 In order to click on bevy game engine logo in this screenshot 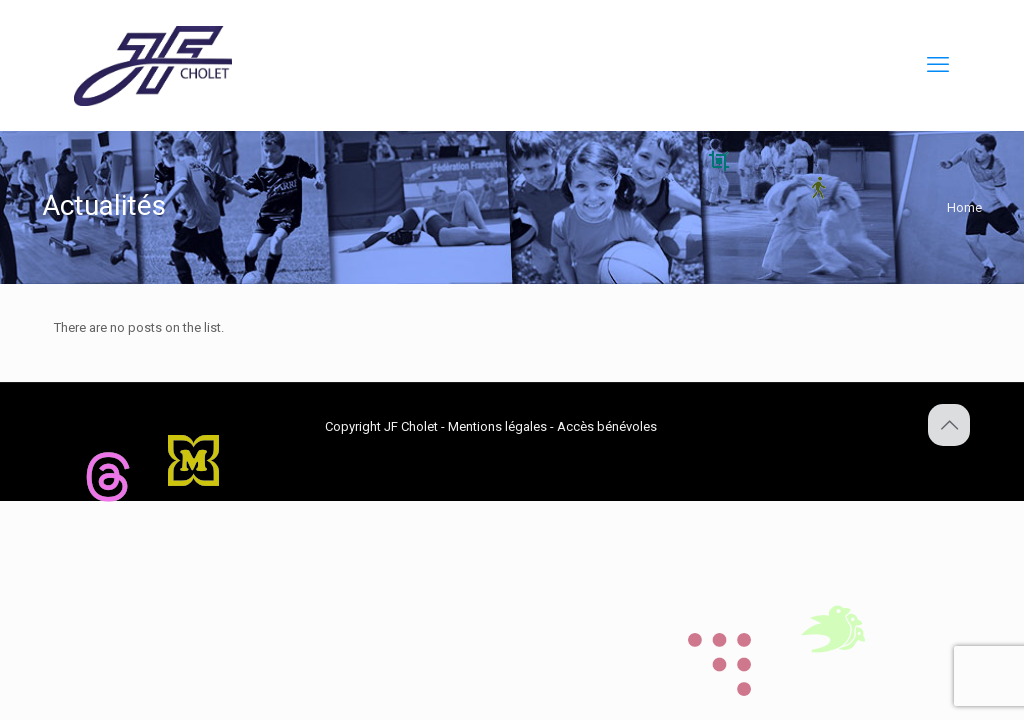, I will do `click(833, 629)`.